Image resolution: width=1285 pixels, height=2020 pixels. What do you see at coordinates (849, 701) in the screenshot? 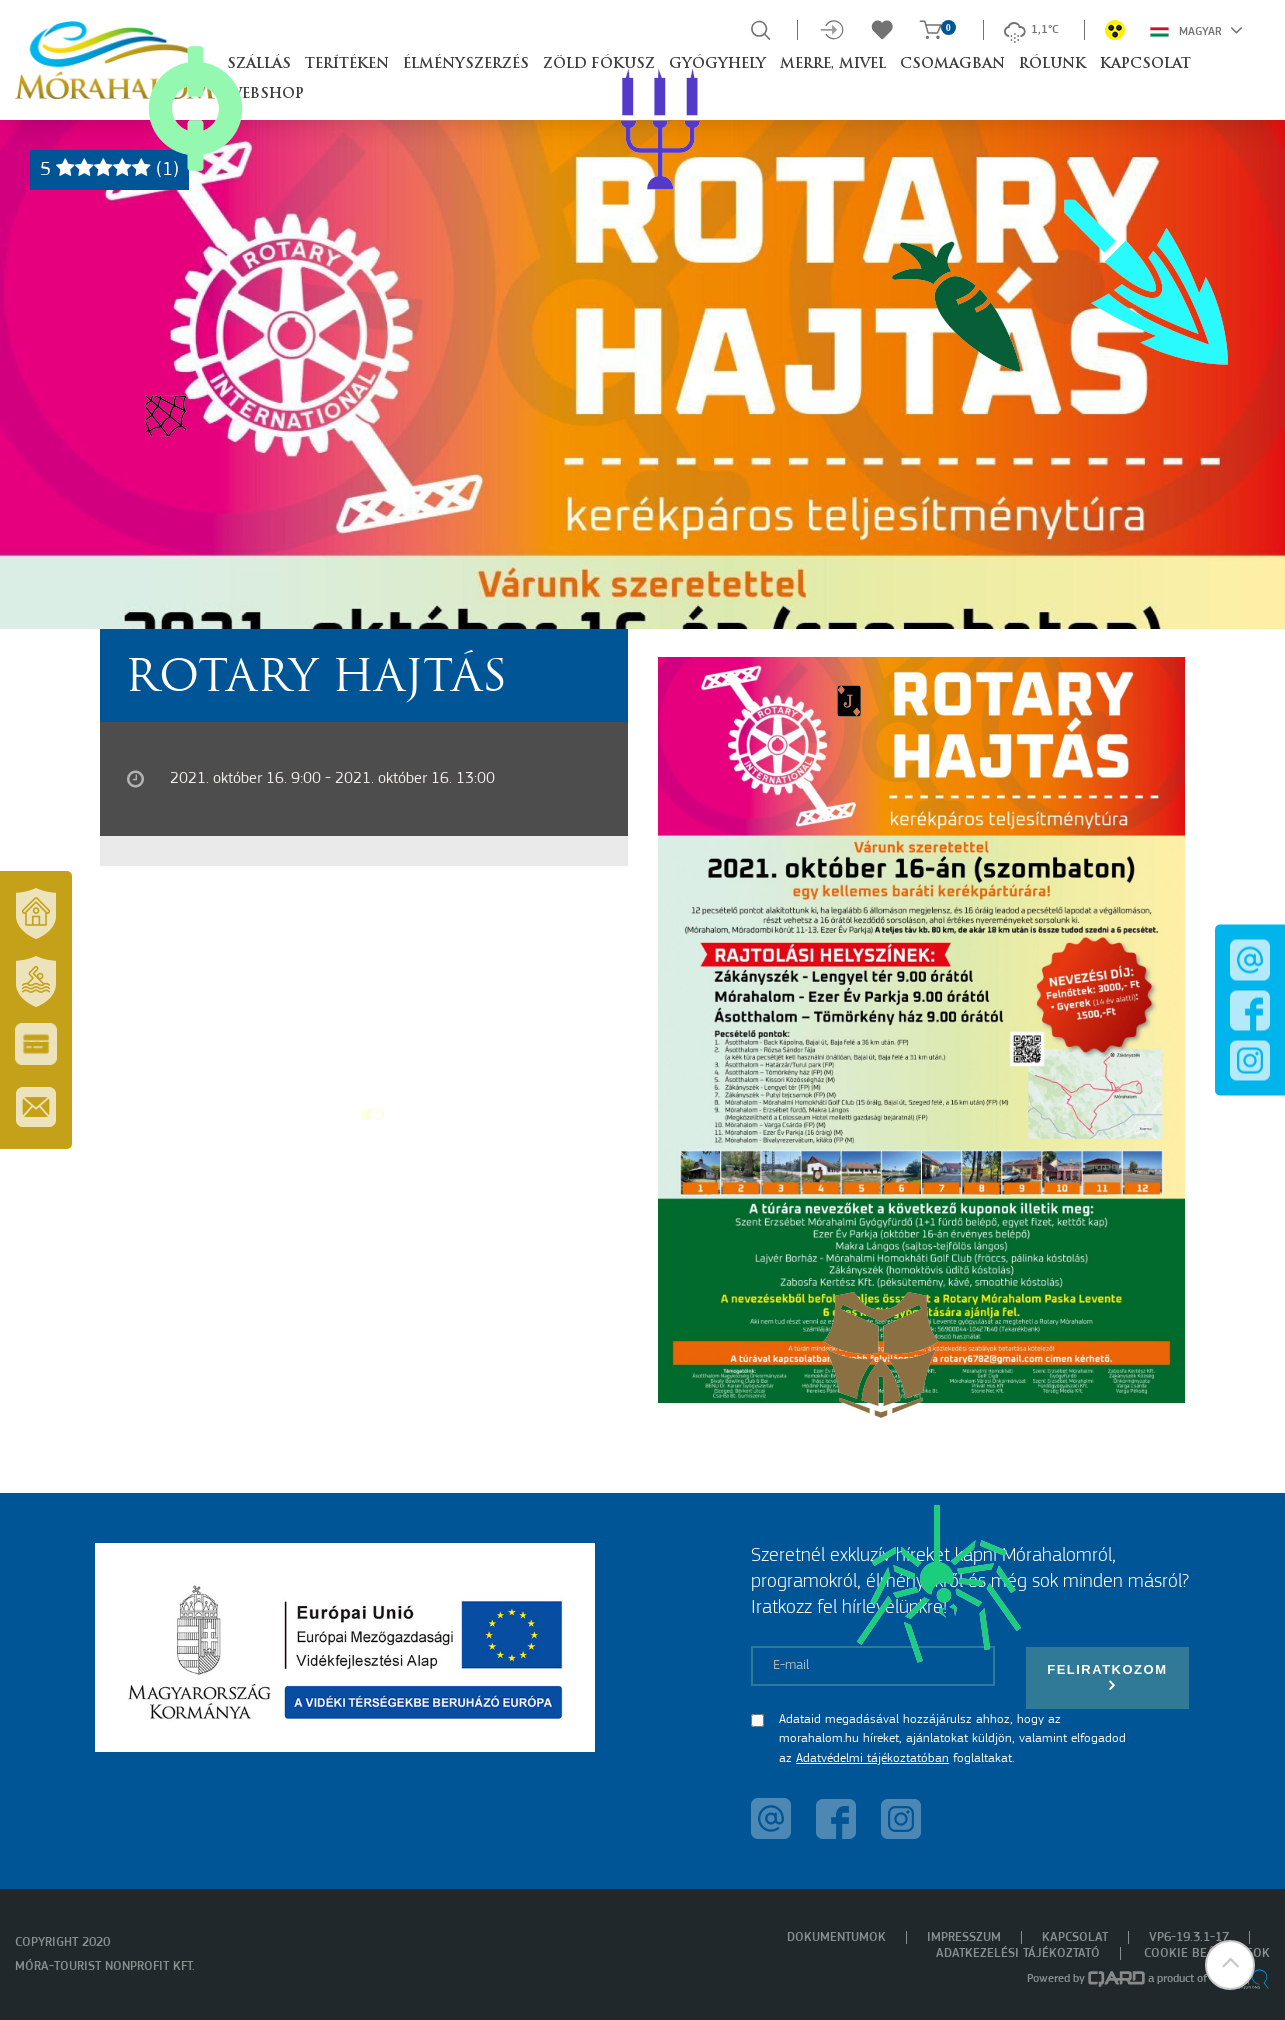
I see `jack of diamonds playing card` at bounding box center [849, 701].